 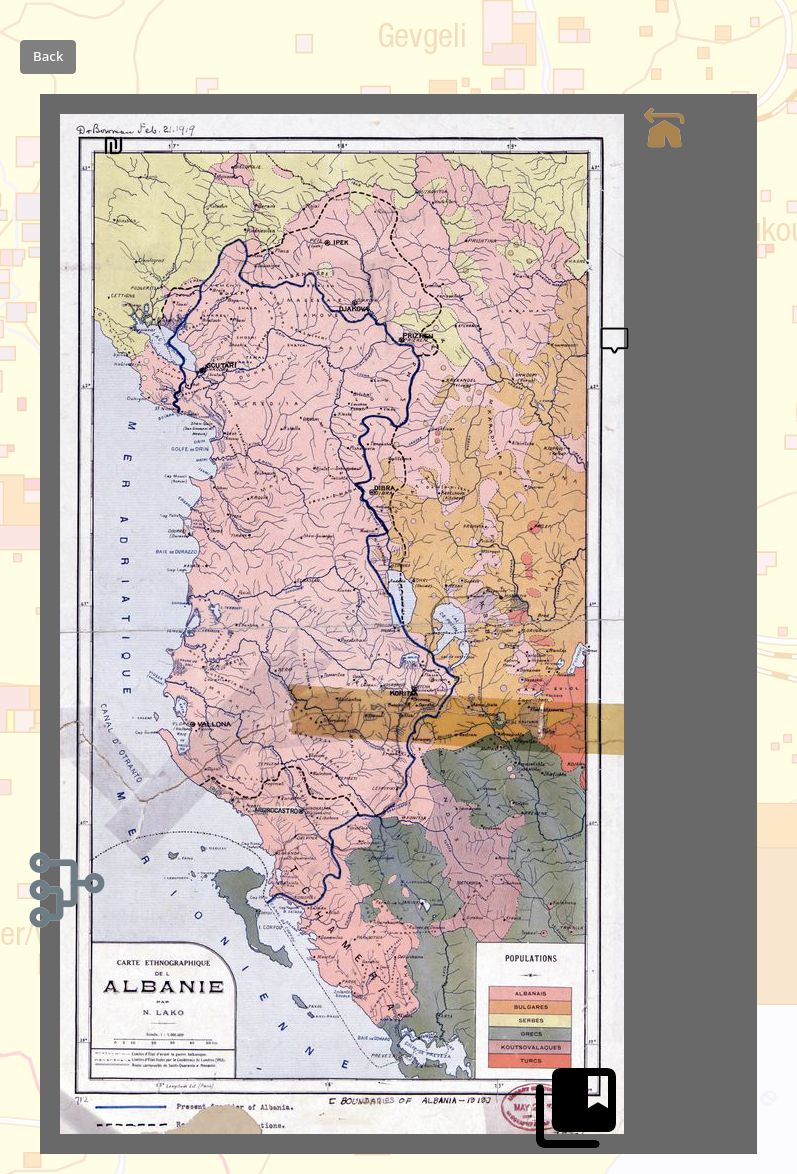 I want to click on indicates Israeli shekel currency, so click(x=113, y=145).